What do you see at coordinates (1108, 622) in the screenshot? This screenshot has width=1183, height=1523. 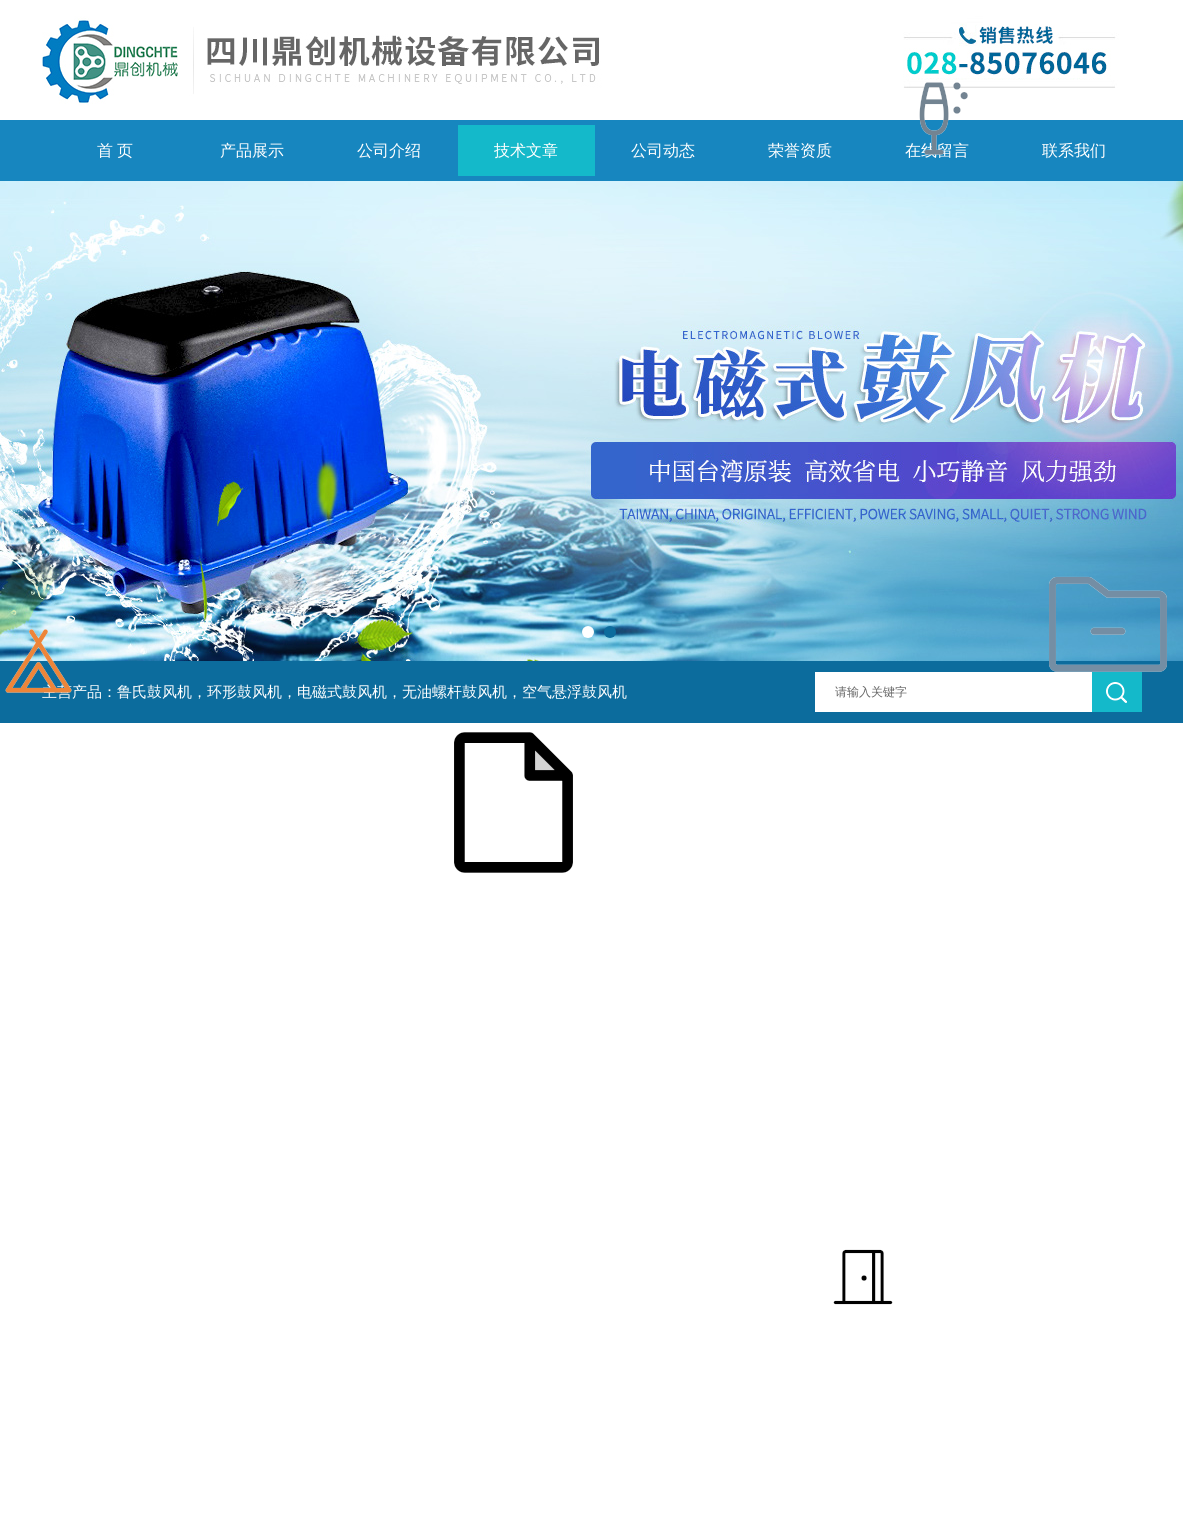 I see `remove a folder` at bounding box center [1108, 622].